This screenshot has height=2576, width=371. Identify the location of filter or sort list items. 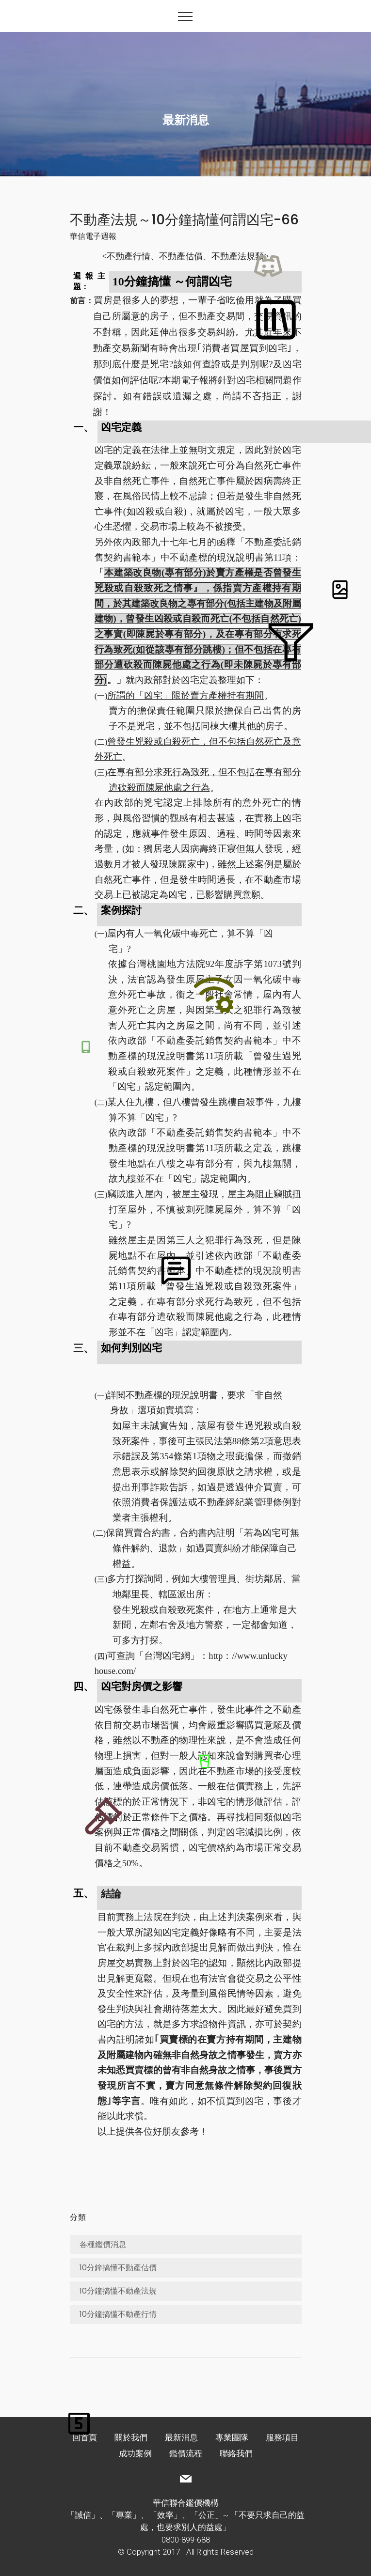
(290, 642).